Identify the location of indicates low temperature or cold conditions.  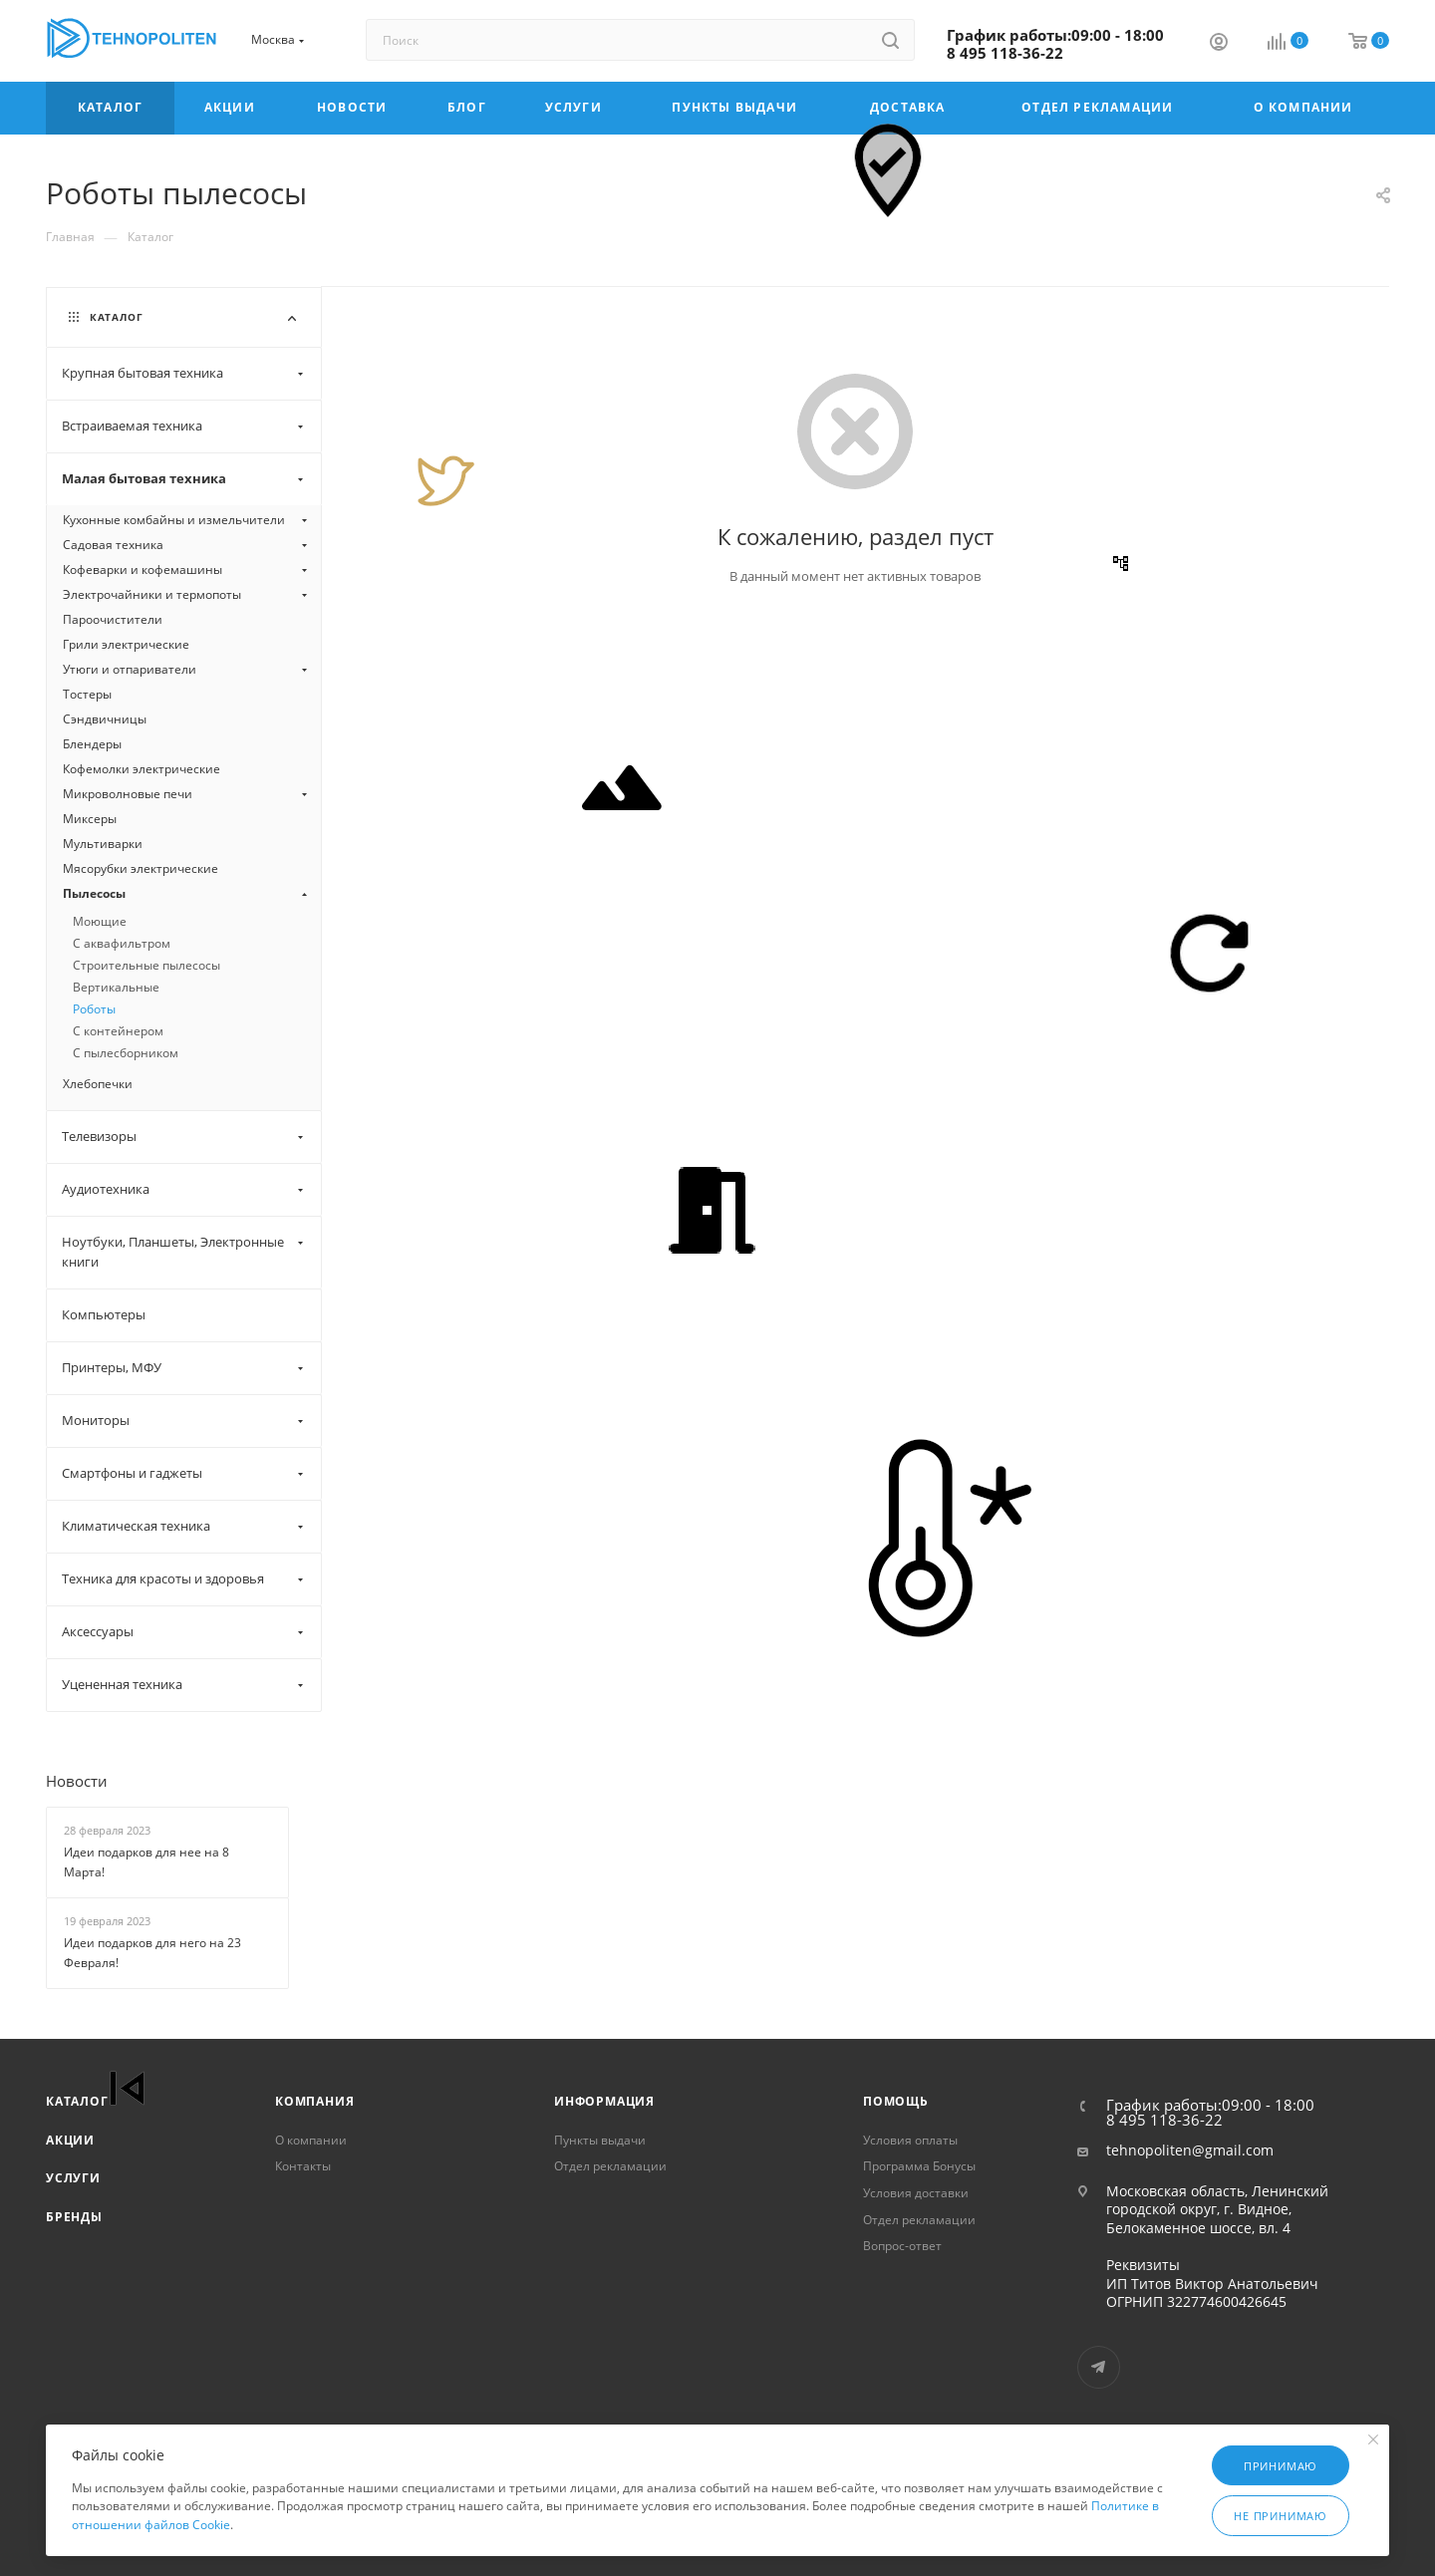
(927, 1538).